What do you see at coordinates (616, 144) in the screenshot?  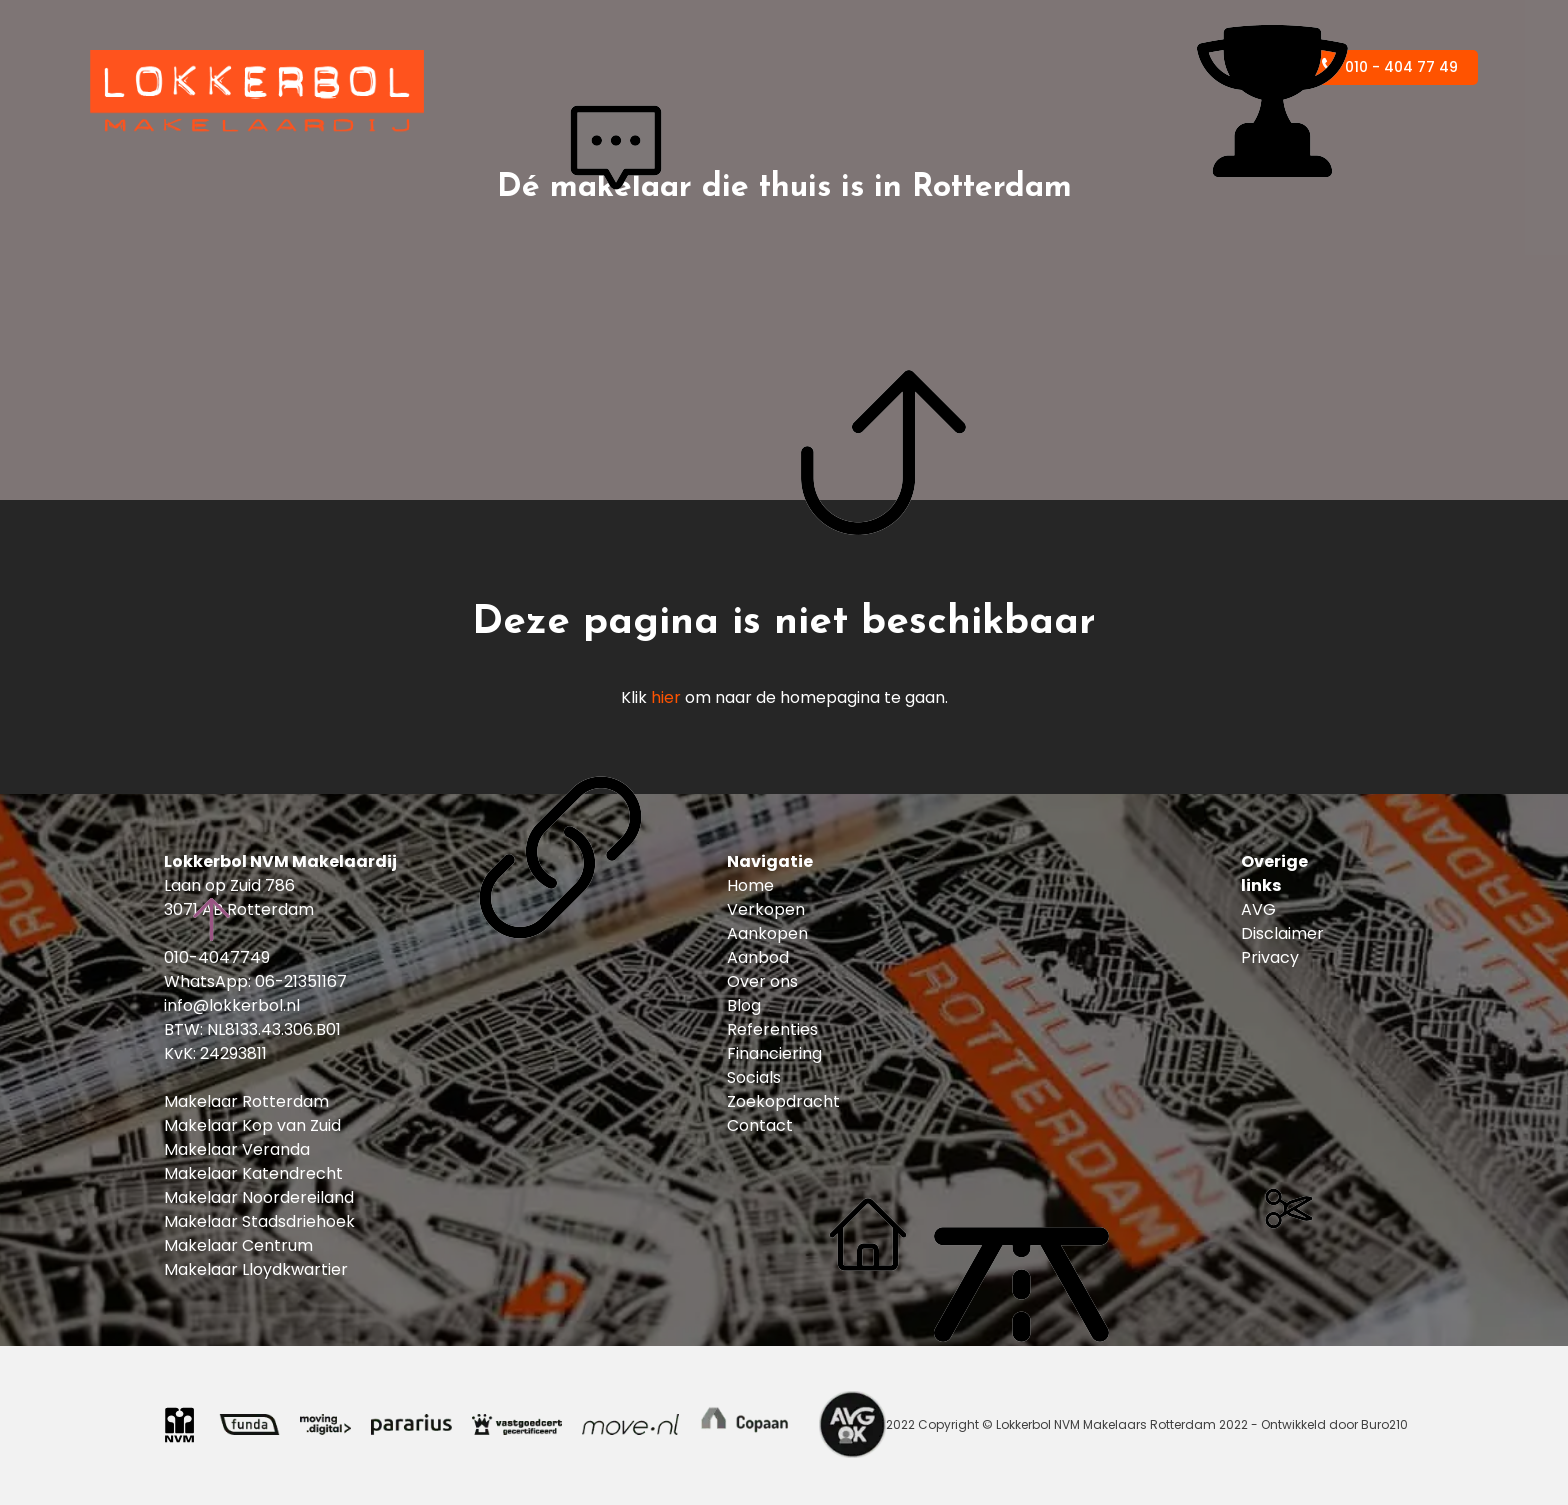 I see `open chat or messaging` at bounding box center [616, 144].